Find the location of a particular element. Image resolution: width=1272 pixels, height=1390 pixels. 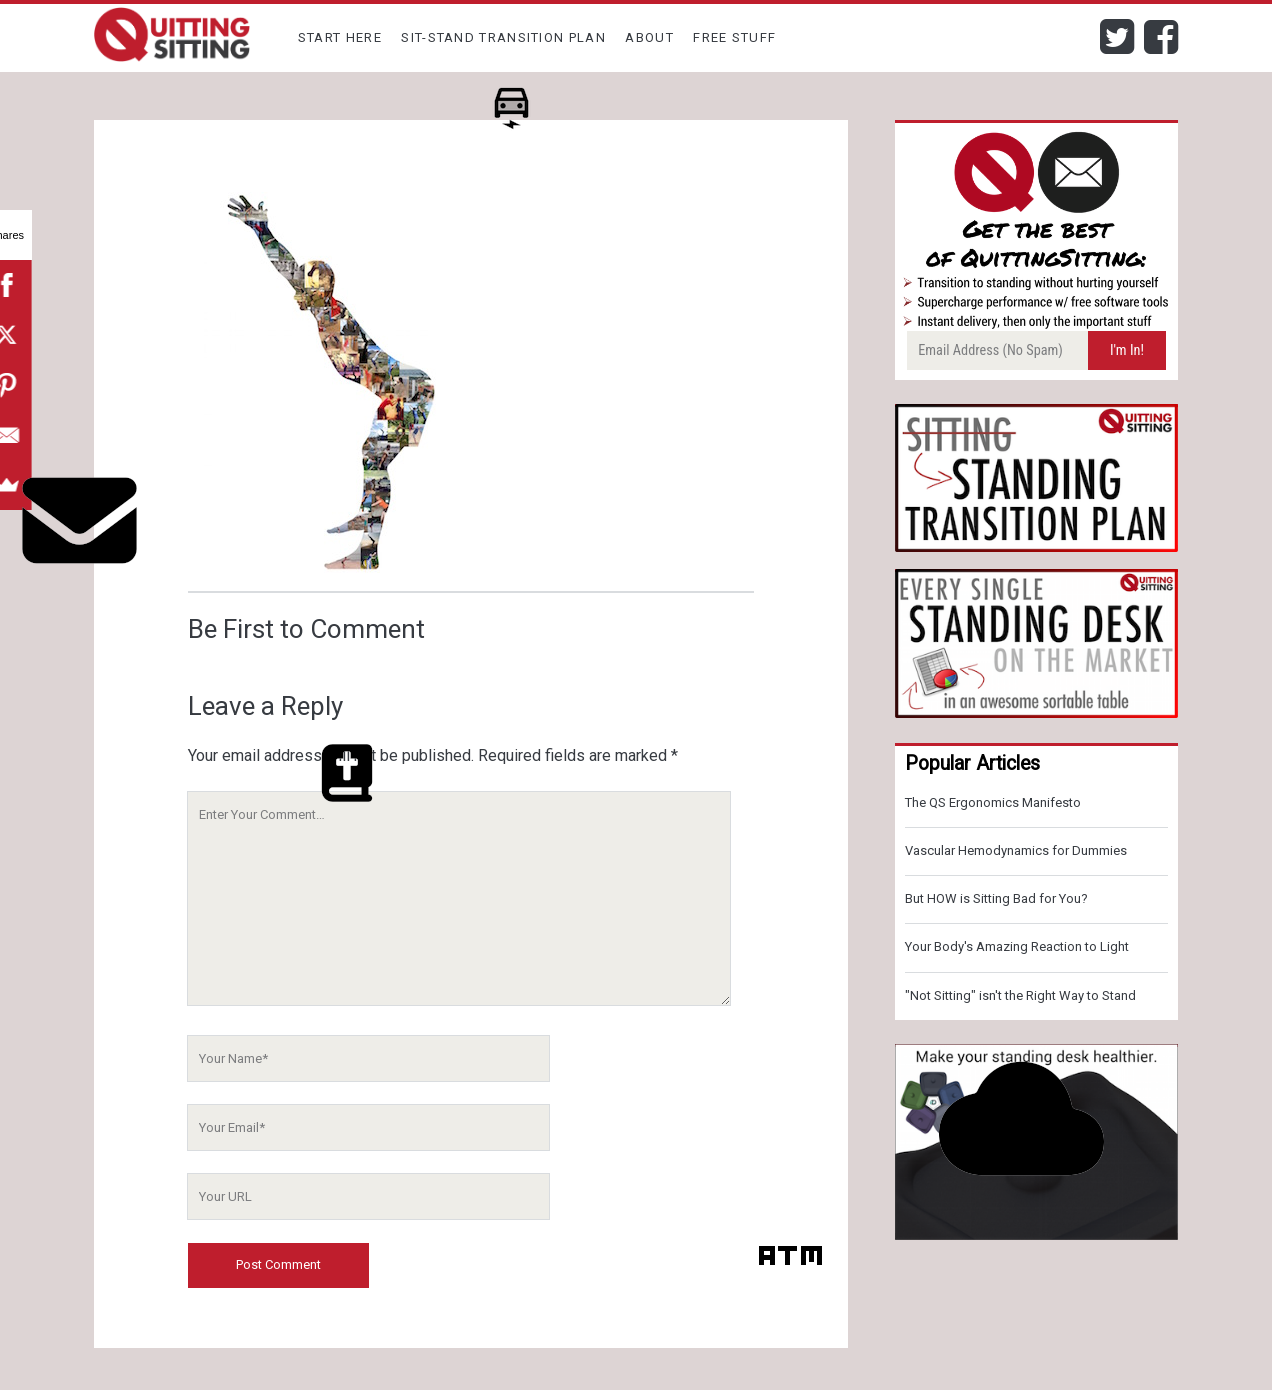

access religious texts or scripture is located at coordinates (347, 773).